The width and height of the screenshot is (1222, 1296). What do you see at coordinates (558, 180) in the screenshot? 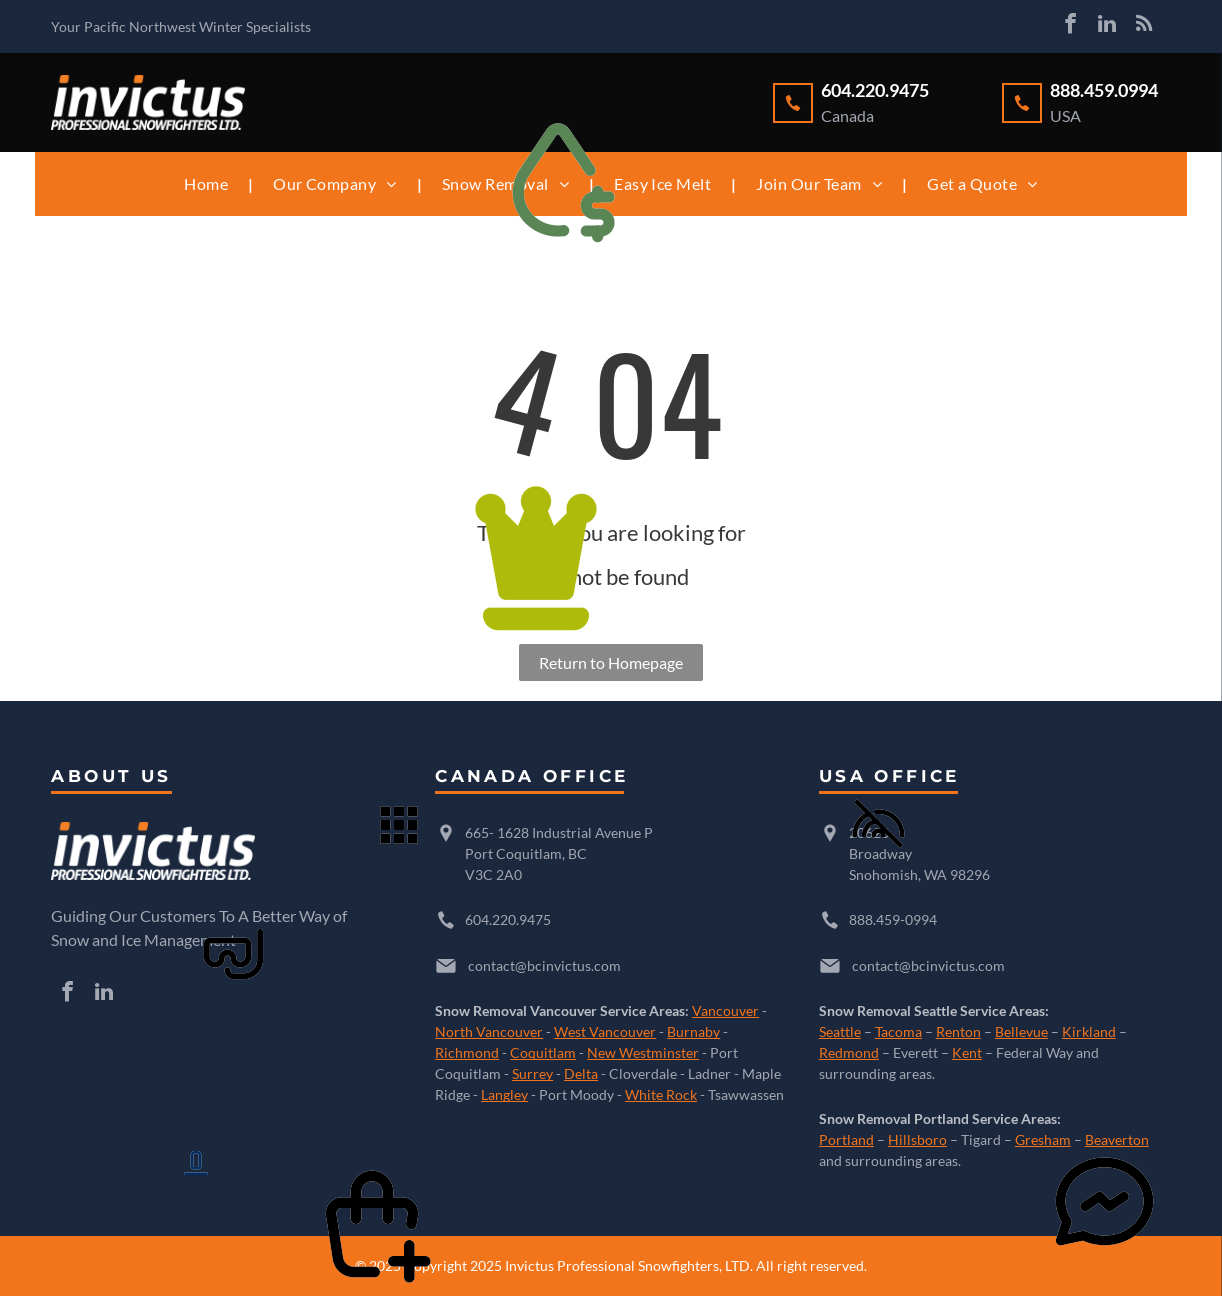
I see `view water bill or usage costs` at bounding box center [558, 180].